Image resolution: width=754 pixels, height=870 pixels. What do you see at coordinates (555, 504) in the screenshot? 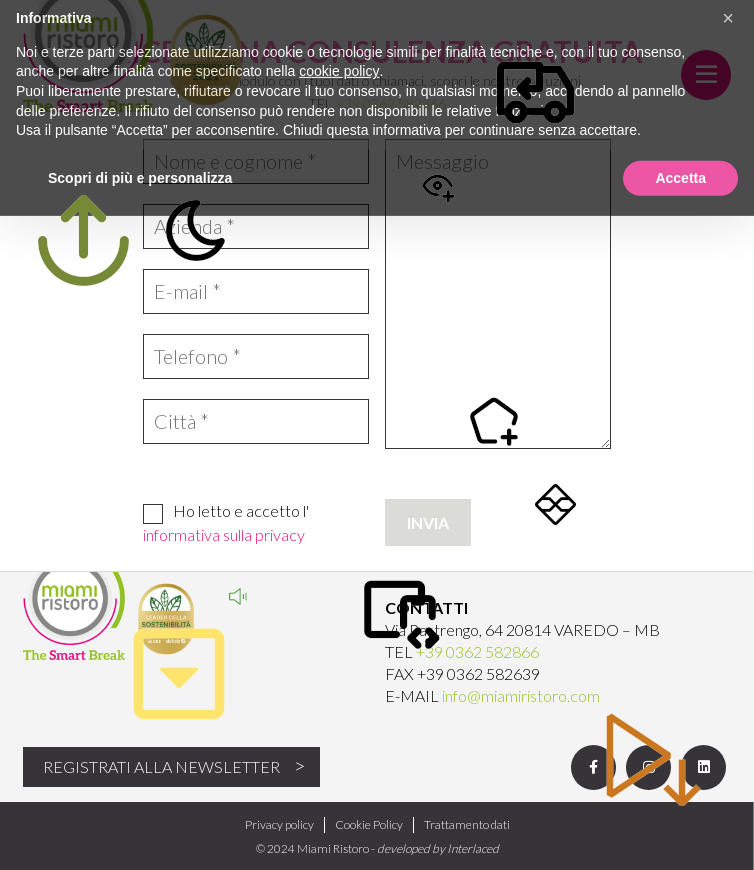
I see `access Pix payment options` at bounding box center [555, 504].